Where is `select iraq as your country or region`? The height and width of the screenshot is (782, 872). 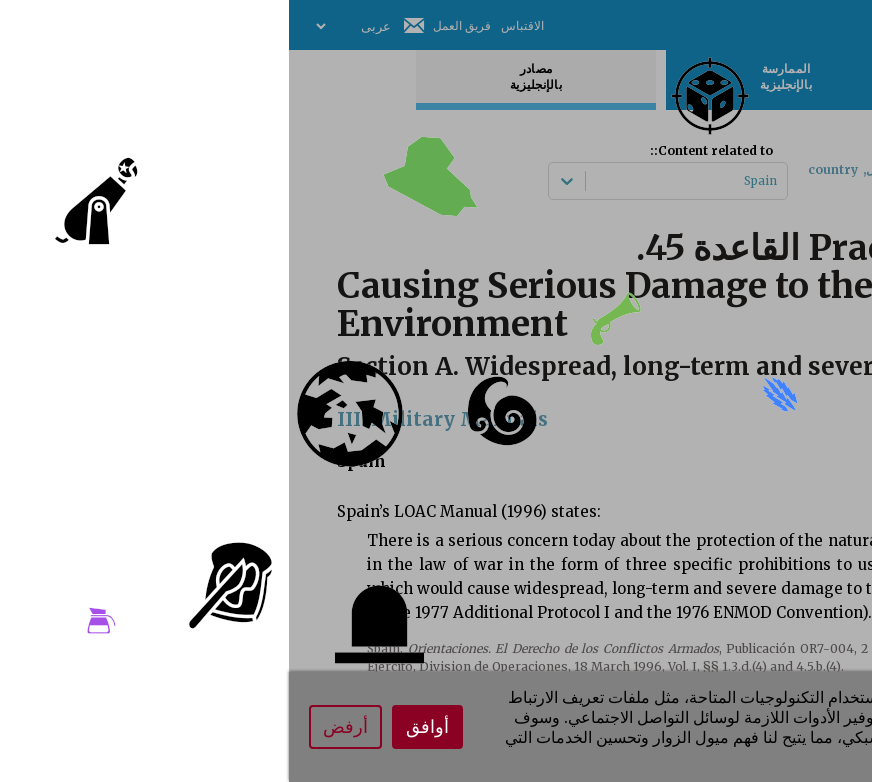
select iraq as your country or region is located at coordinates (430, 176).